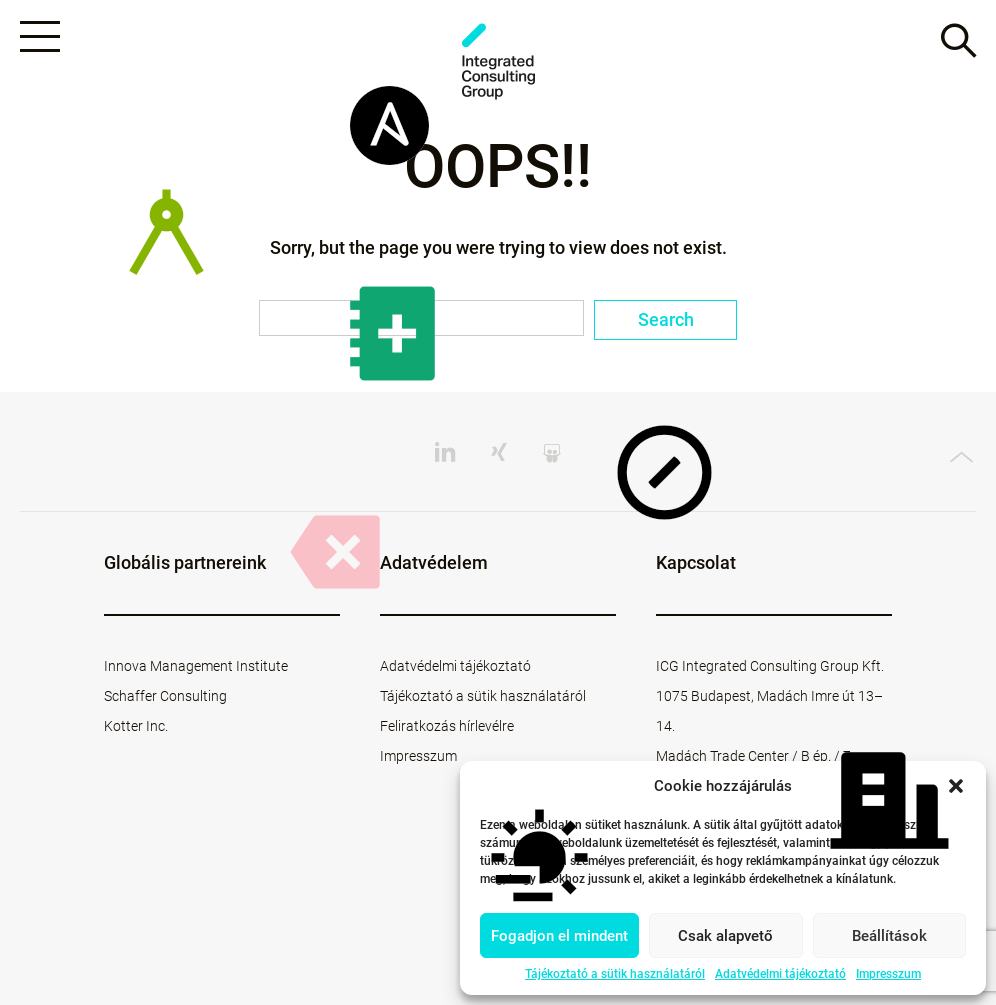  I want to click on delete previous character or backspace, so click(339, 552).